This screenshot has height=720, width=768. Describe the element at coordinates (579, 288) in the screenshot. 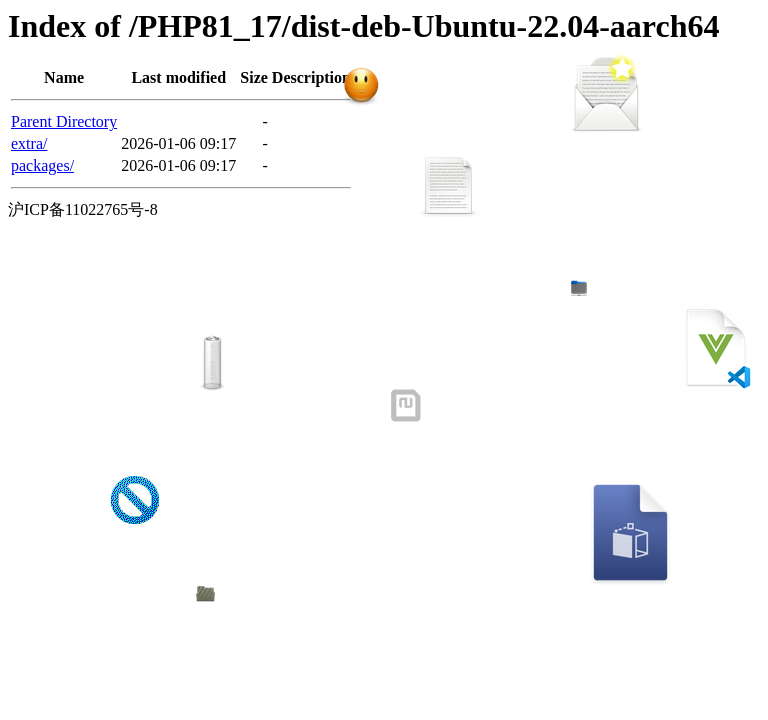

I see `access a remote or network folder` at that location.